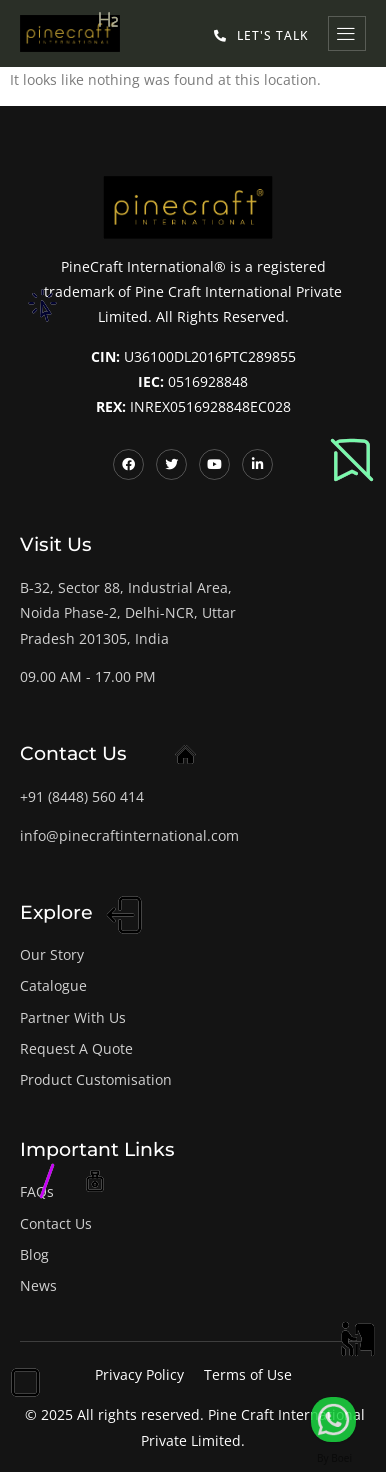 The image size is (386, 1472). I want to click on navigate to the home screen, so click(185, 754).